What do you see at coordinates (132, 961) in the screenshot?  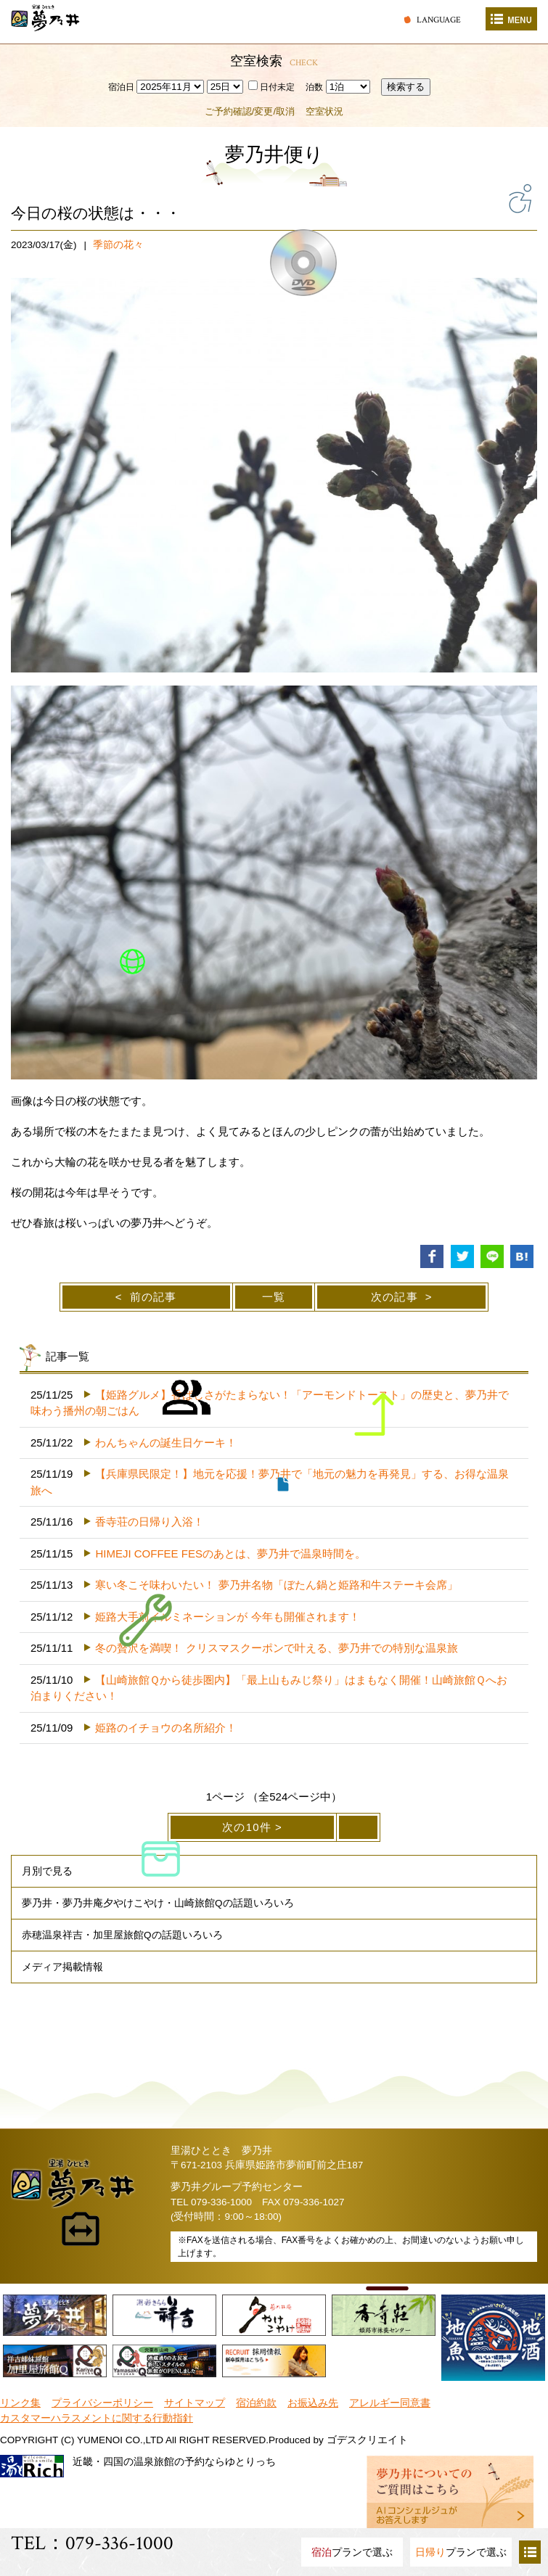 I see `switch to global or international settings` at bounding box center [132, 961].